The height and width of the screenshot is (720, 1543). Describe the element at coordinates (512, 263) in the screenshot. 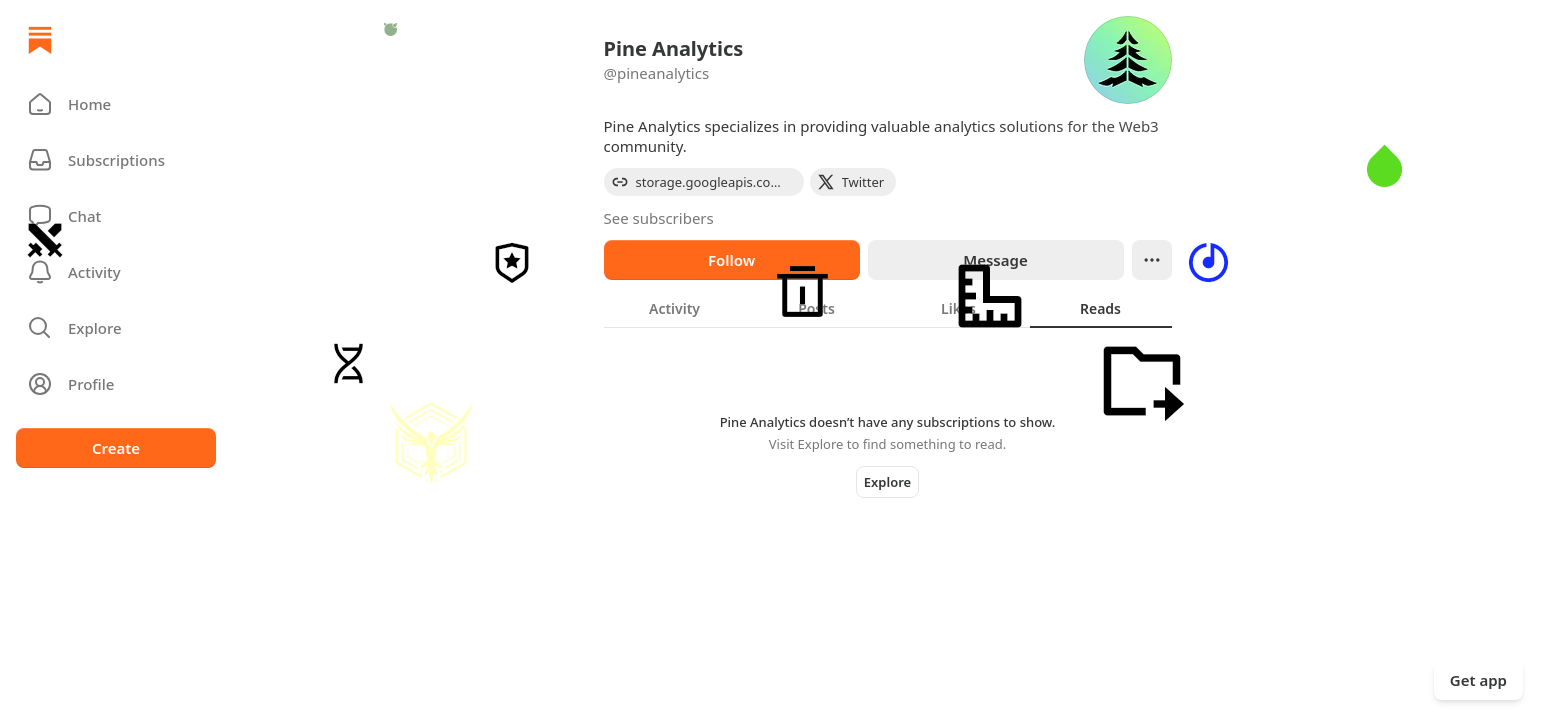

I see `indicates premium or verified security status` at that location.